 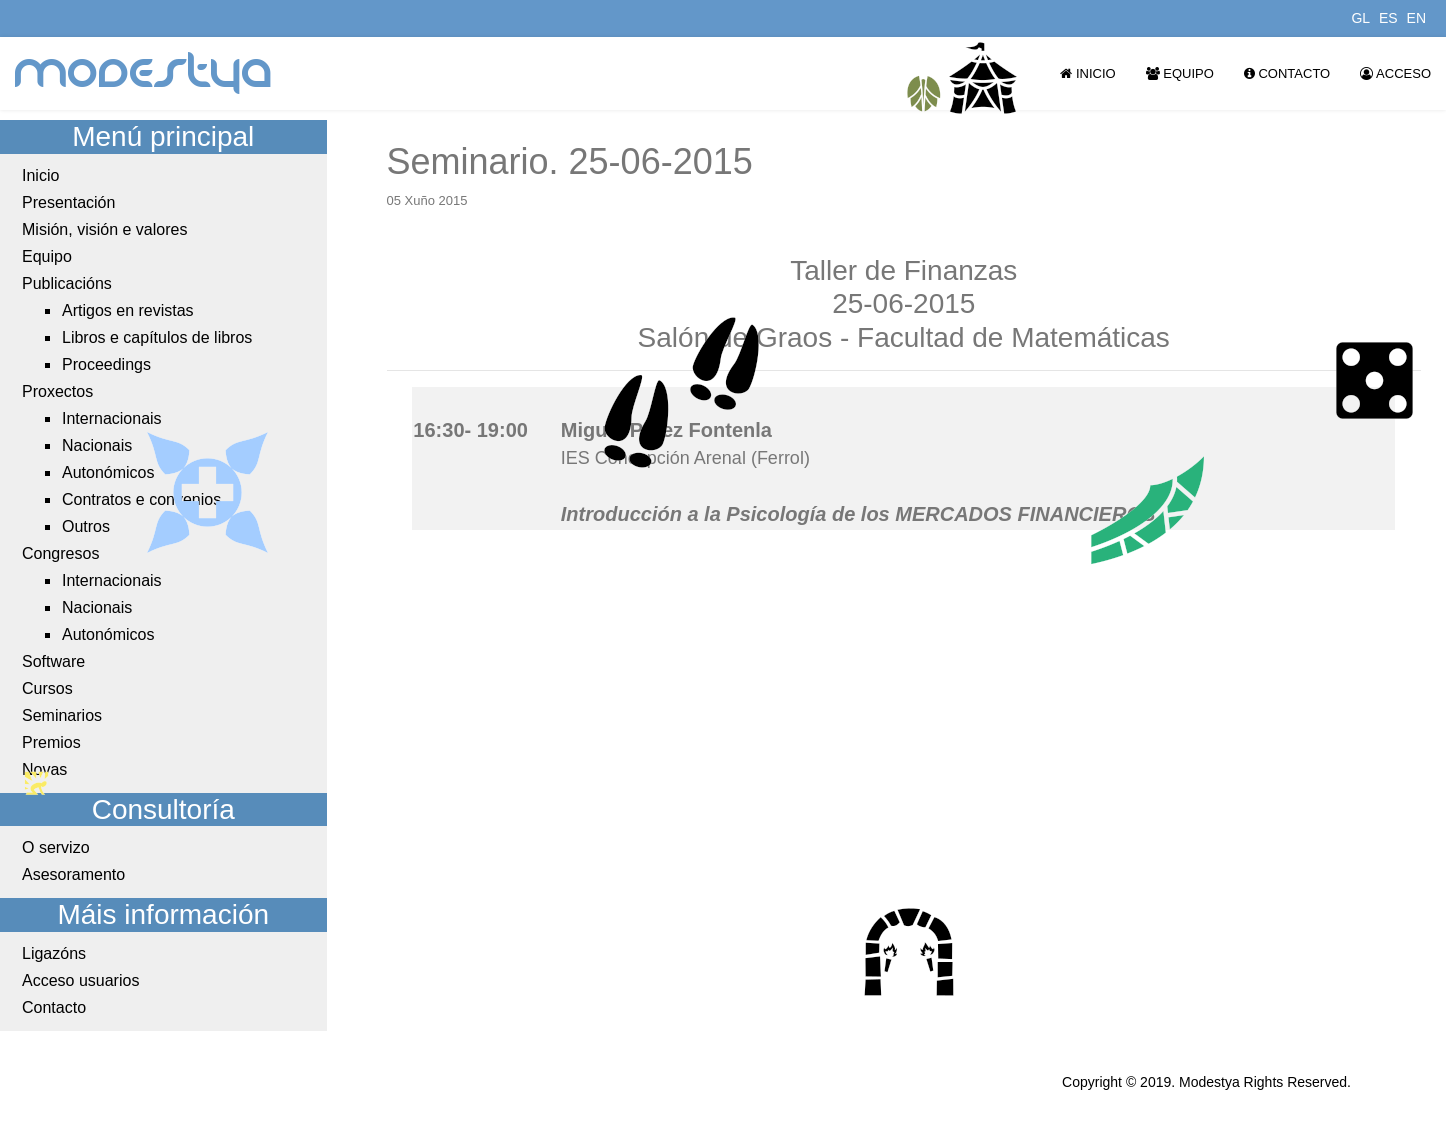 What do you see at coordinates (923, 93) in the screenshot?
I see `open a loot crate or mystery item` at bounding box center [923, 93].